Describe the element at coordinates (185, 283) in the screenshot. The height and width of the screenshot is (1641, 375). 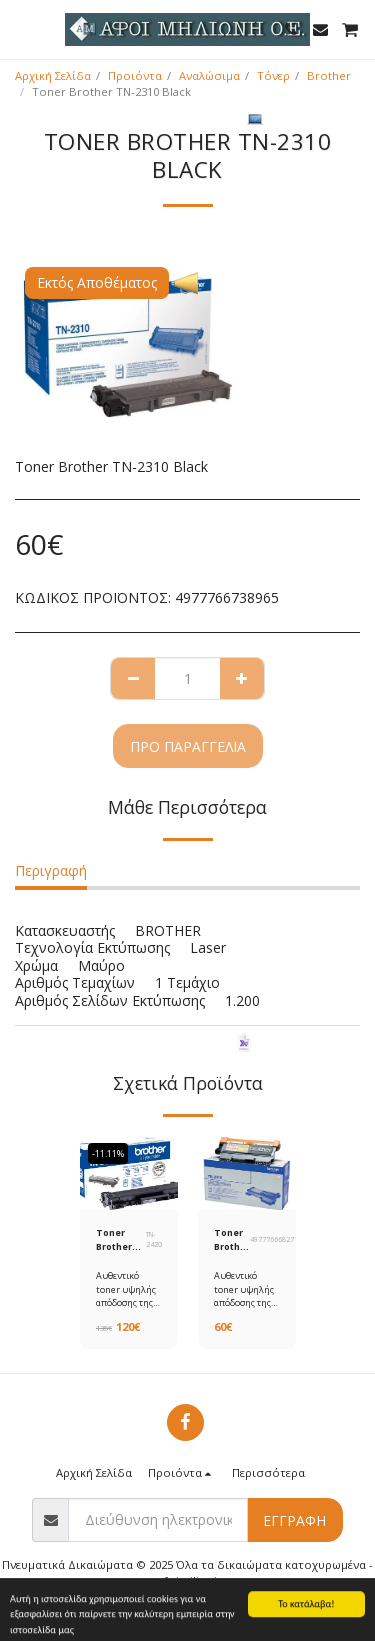
I see `access automator actions or workflows` at that location.